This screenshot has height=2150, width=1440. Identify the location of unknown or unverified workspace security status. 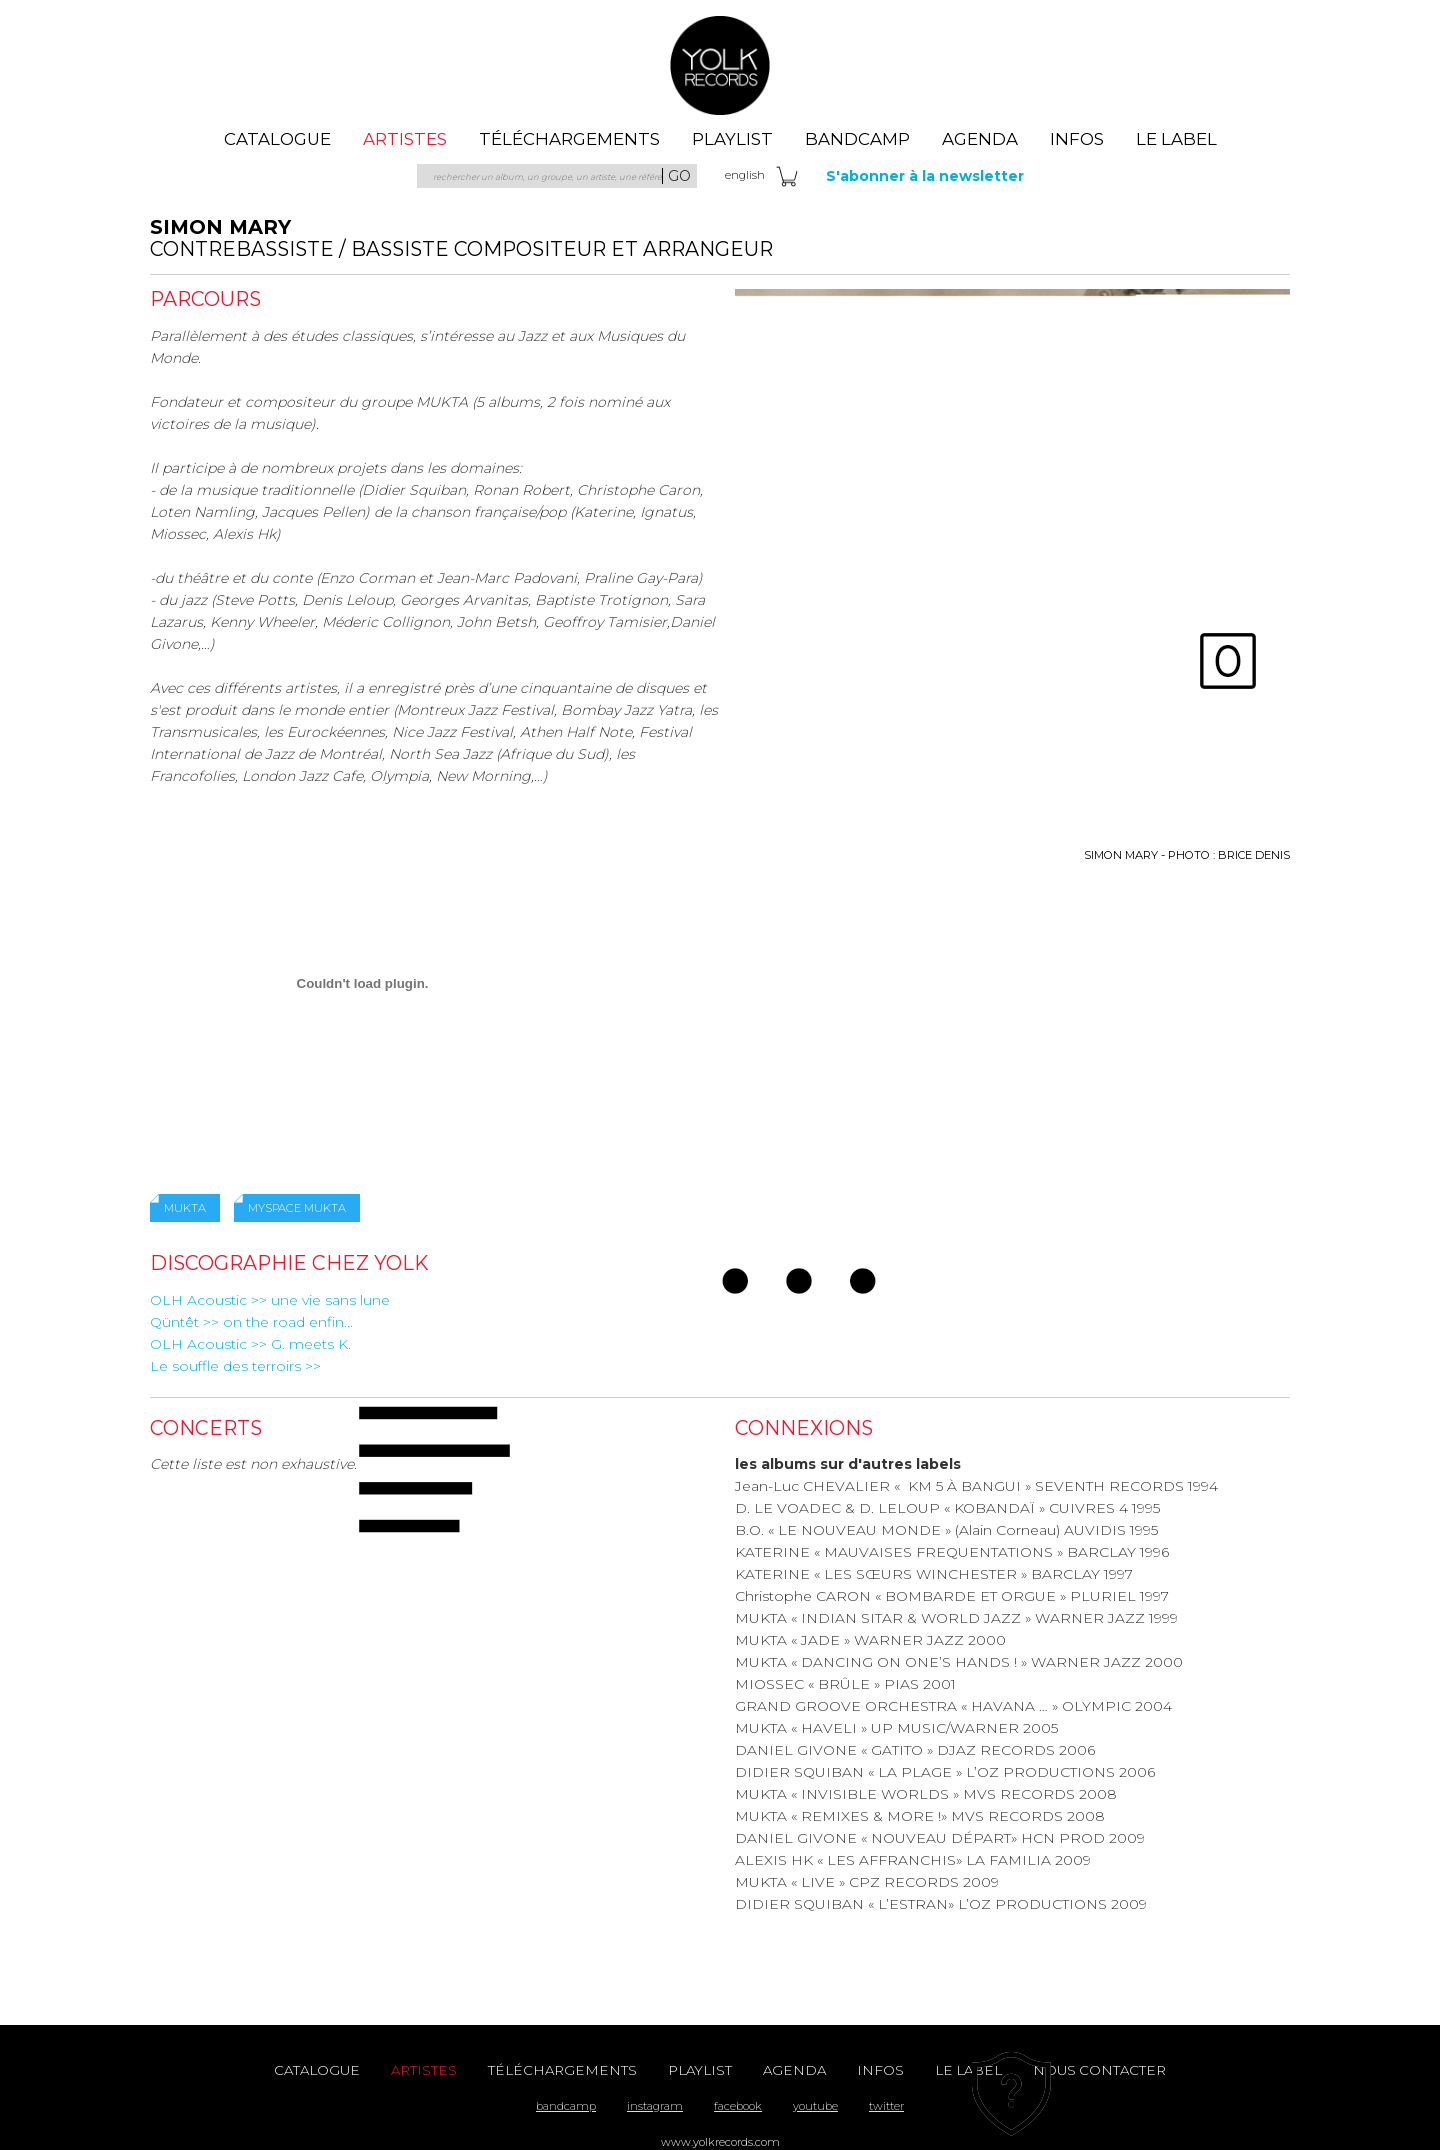
(1011, 2094).